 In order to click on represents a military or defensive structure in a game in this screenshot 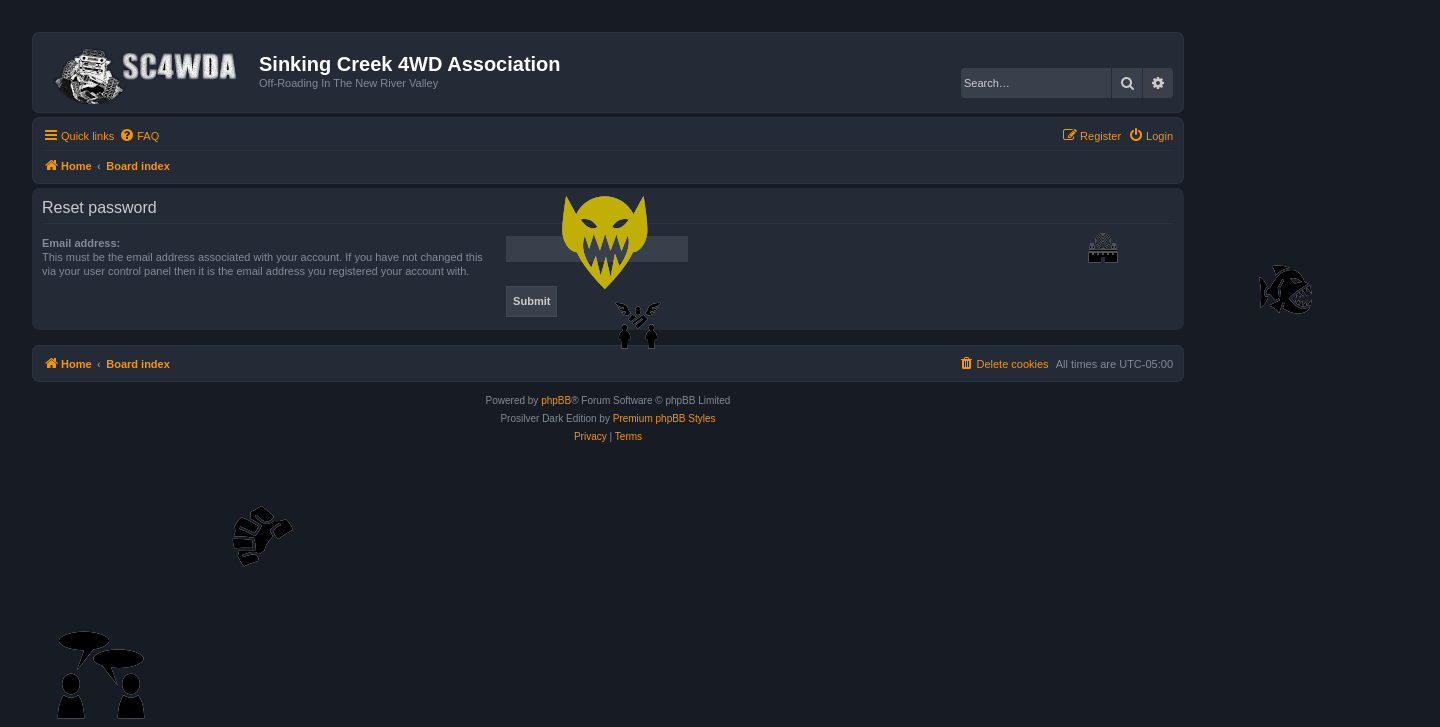, I will do `click(1103, 248)`.